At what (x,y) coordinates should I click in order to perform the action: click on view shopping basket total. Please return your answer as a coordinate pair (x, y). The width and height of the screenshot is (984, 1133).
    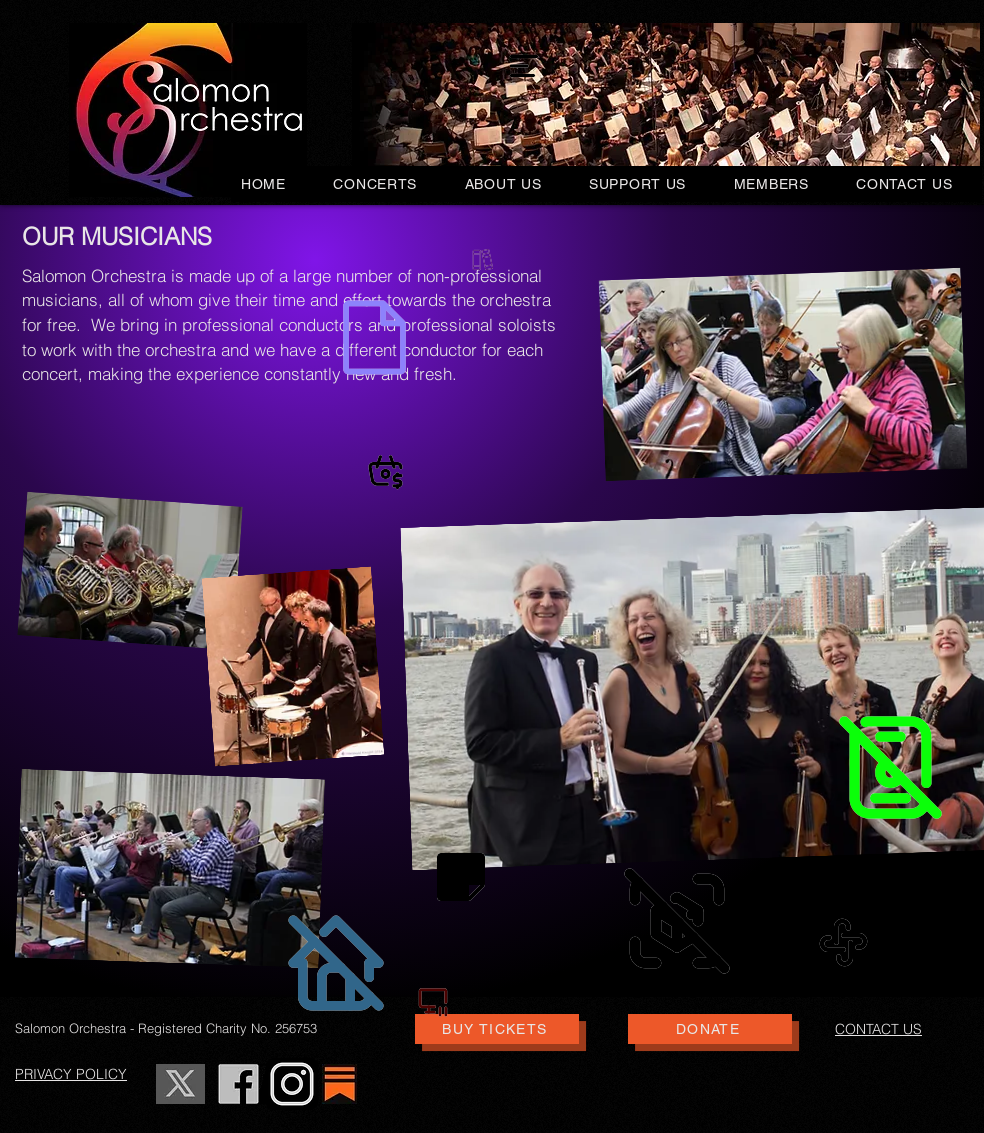
    Looking at the image, I should click on (385, 470).